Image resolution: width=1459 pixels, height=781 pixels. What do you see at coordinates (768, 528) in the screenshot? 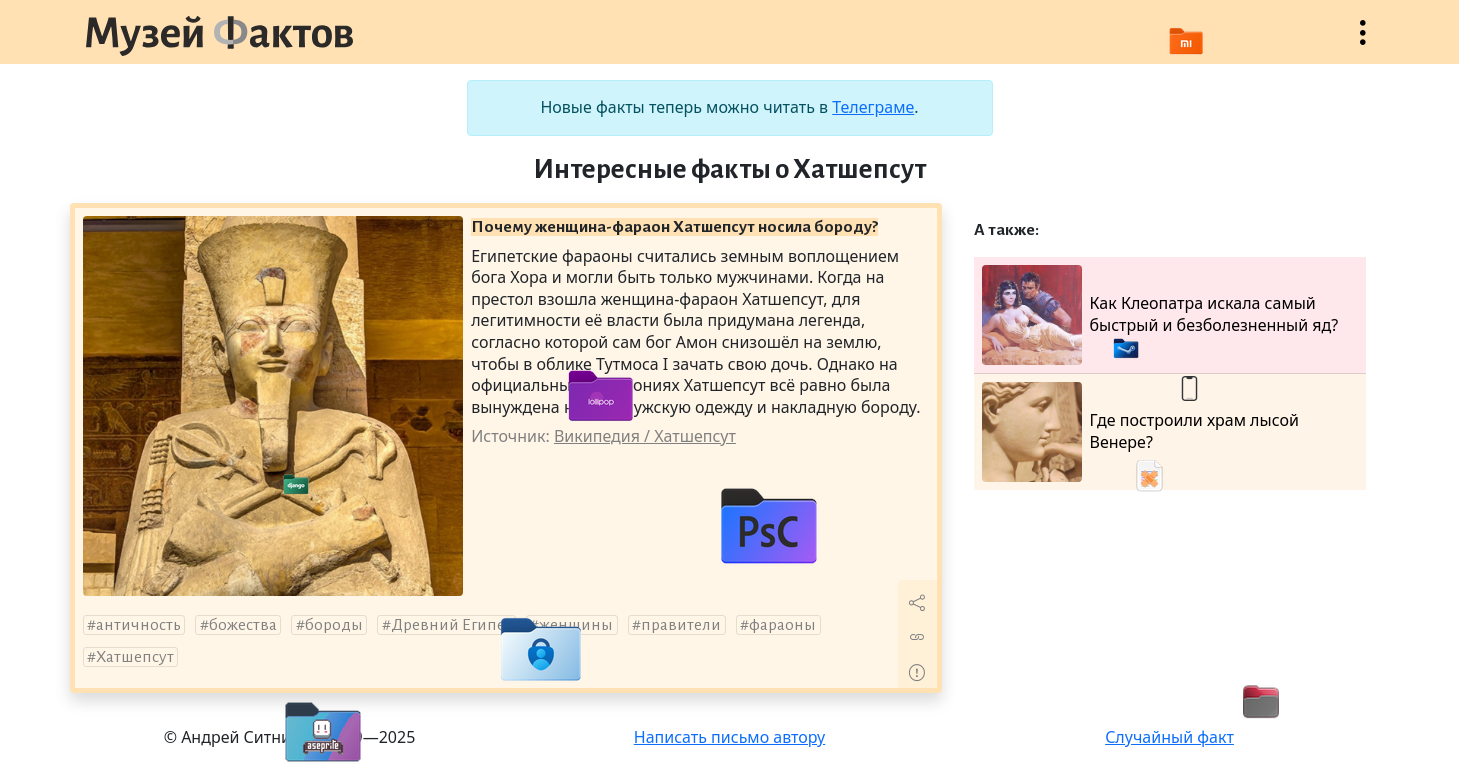
I see `open folder containing adobe photoshop classic files` at bounding box center [768, 528].